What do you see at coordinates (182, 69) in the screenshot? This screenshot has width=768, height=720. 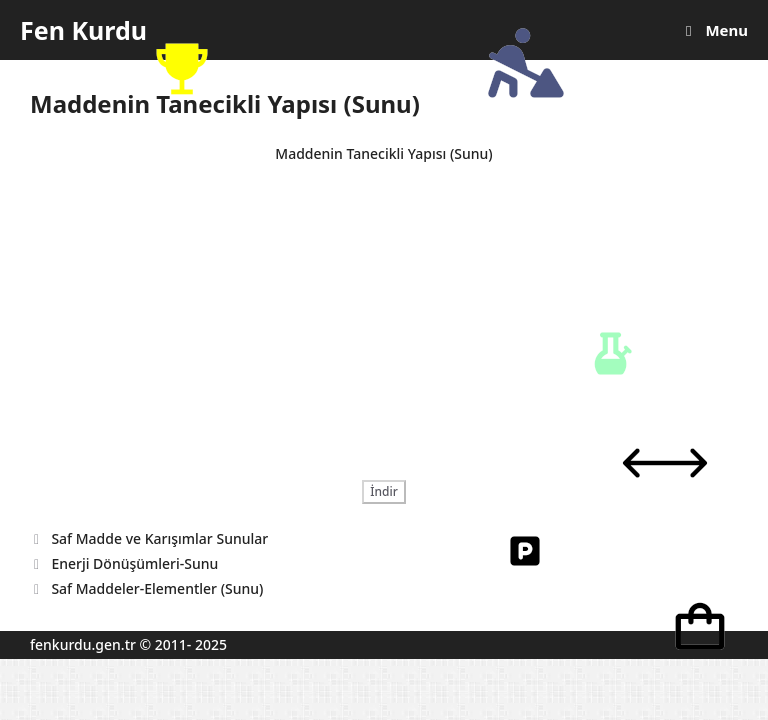 I see `view your achievements or awards` at bounding box center [182, 69].